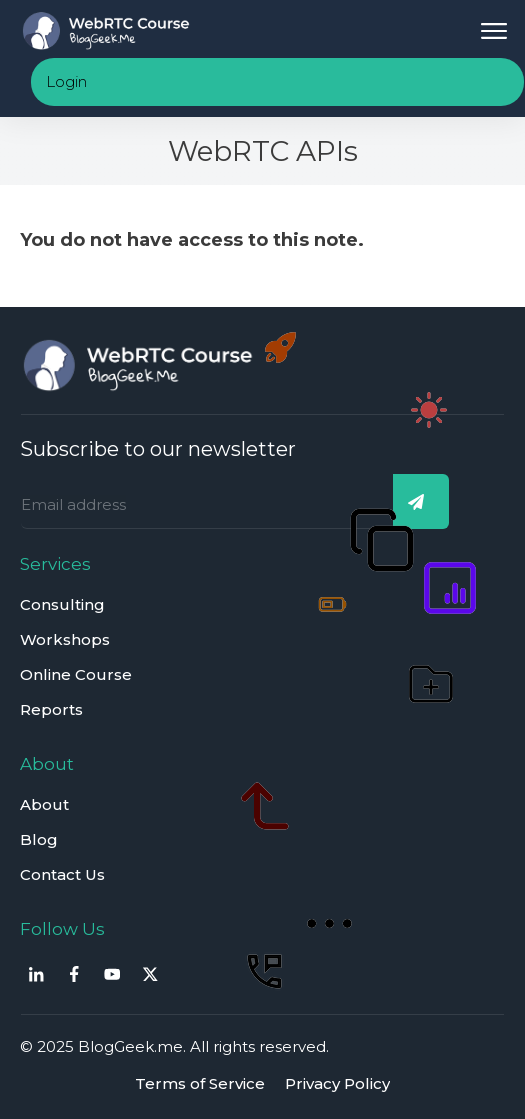 Image resolution: width=525 pixels, height=1119 pixels. What do you see at coordinates (266, 807) in the screenshot?
I see `go back and up to previous level` at bounding box center [266, 807].